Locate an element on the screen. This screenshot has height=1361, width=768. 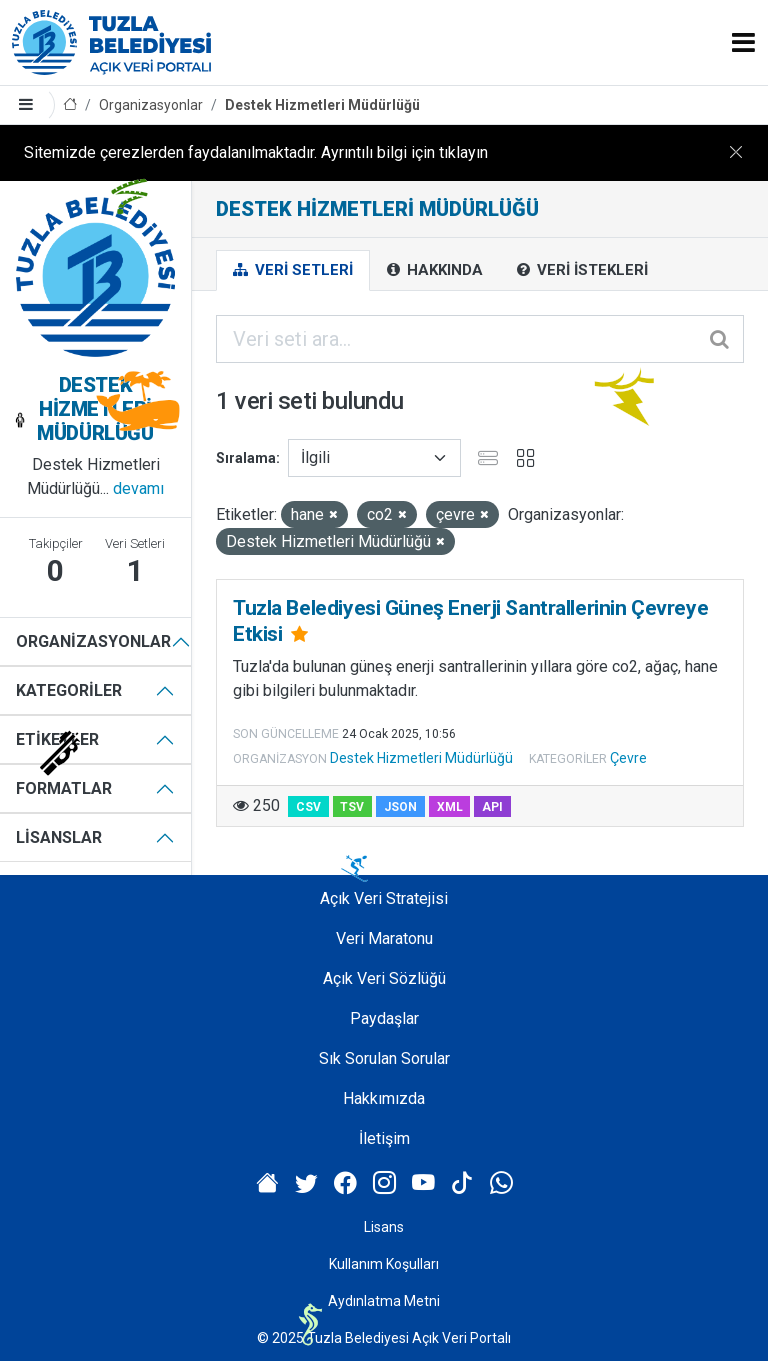
indicates thunderstorm or severe weather alert is located at coordinates (624, 396).